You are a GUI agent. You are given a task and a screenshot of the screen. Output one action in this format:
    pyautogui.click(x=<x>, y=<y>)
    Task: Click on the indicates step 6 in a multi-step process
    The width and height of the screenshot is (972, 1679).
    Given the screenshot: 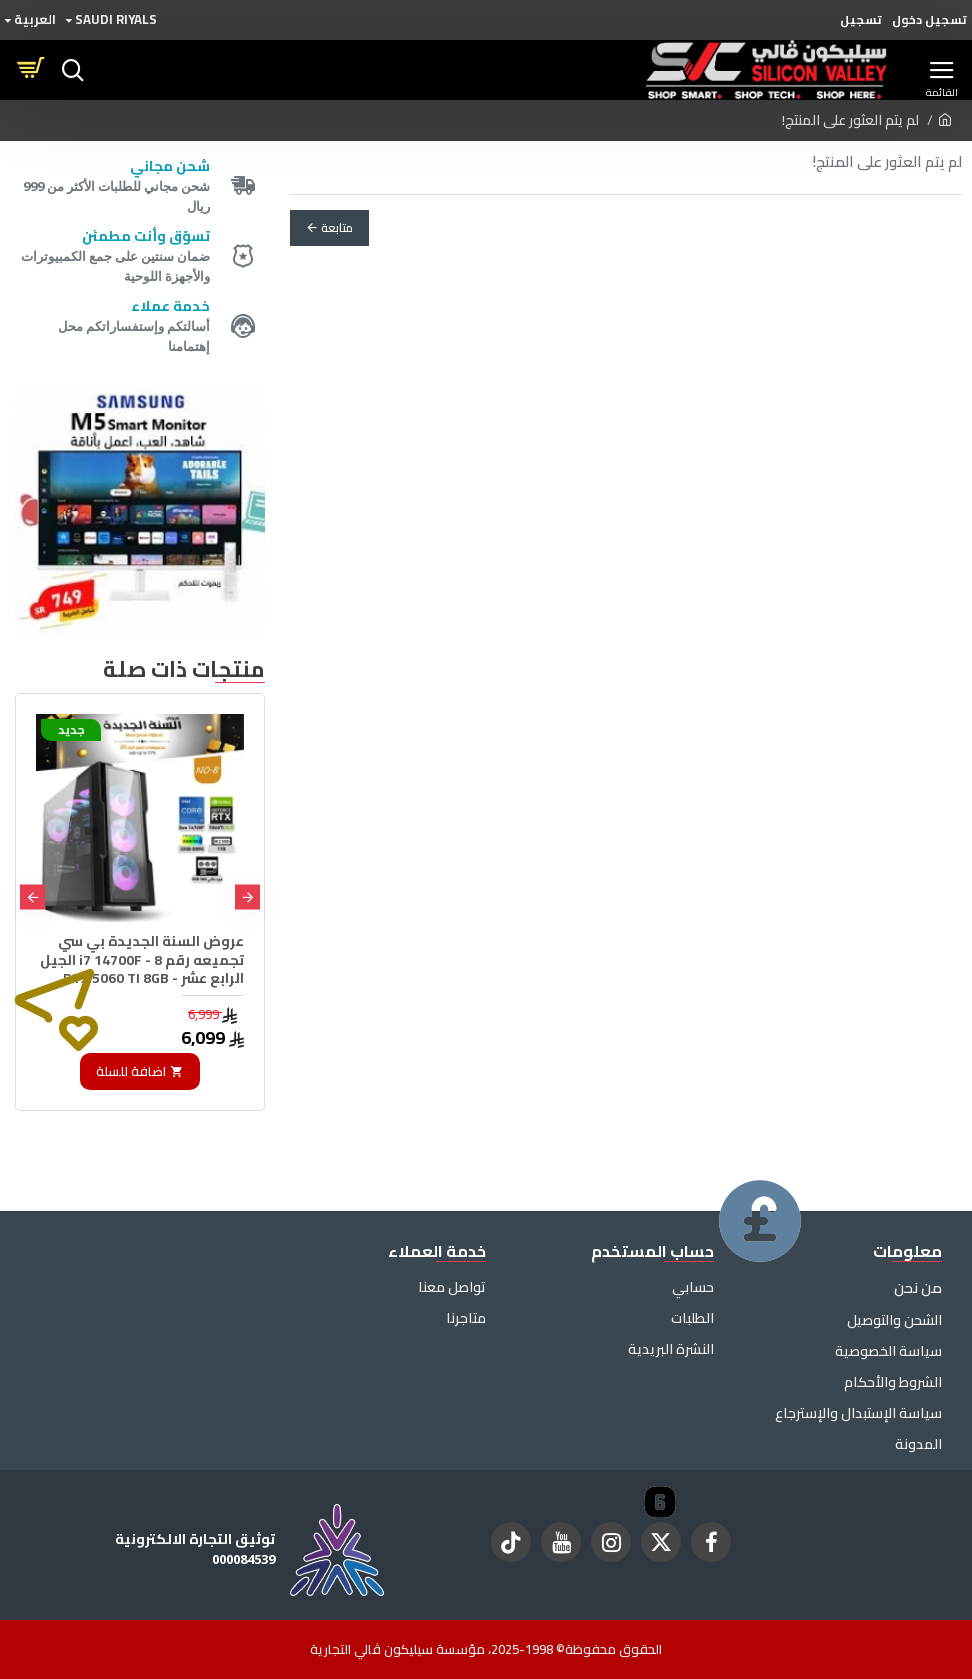 What is the action you would take?
    pyautogui.click(x=660, y=1502)
    